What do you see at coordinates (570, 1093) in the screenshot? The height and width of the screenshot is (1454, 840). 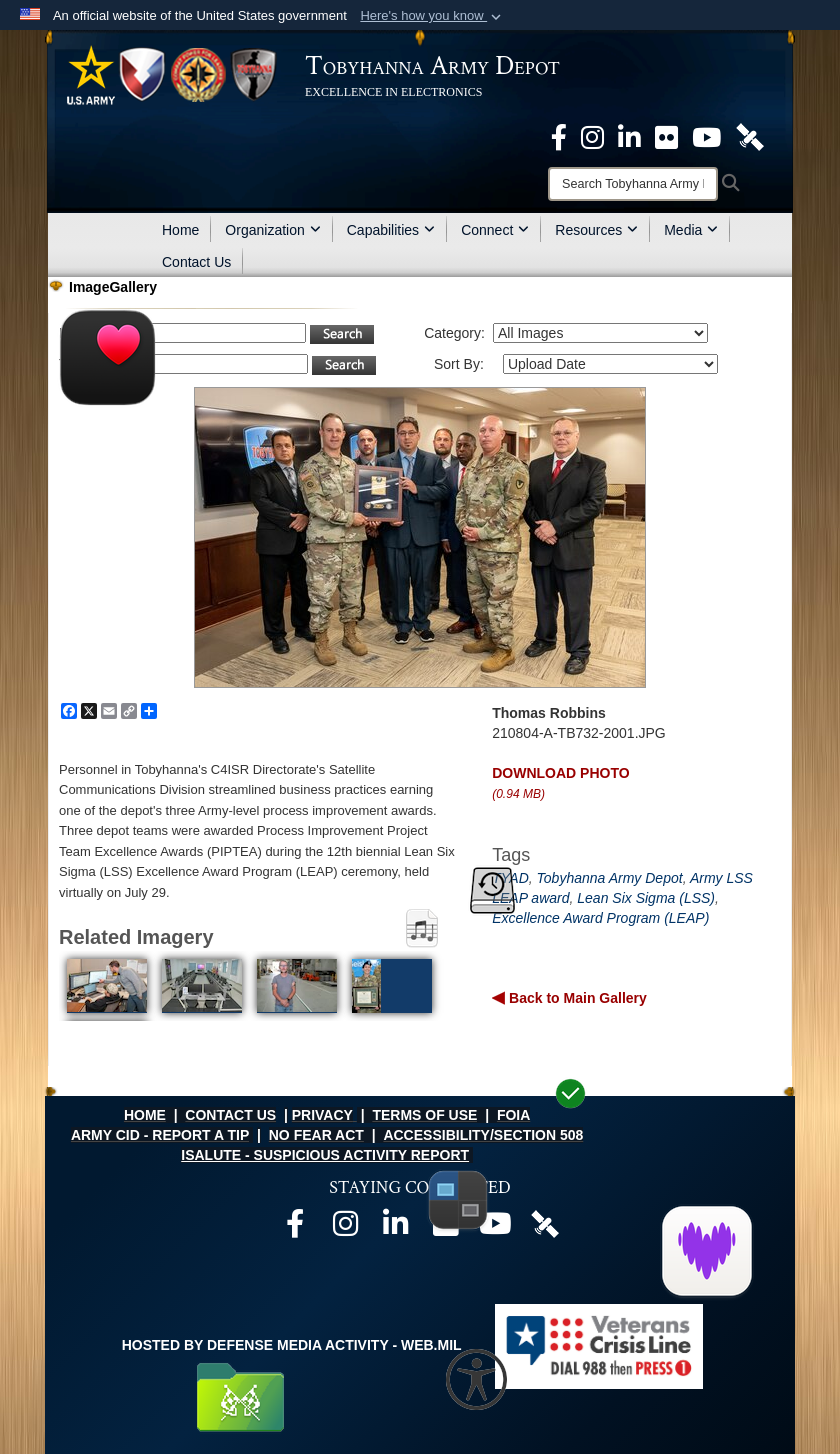 I see `indicates a default or selected item` at bounding box center [570, 1093].